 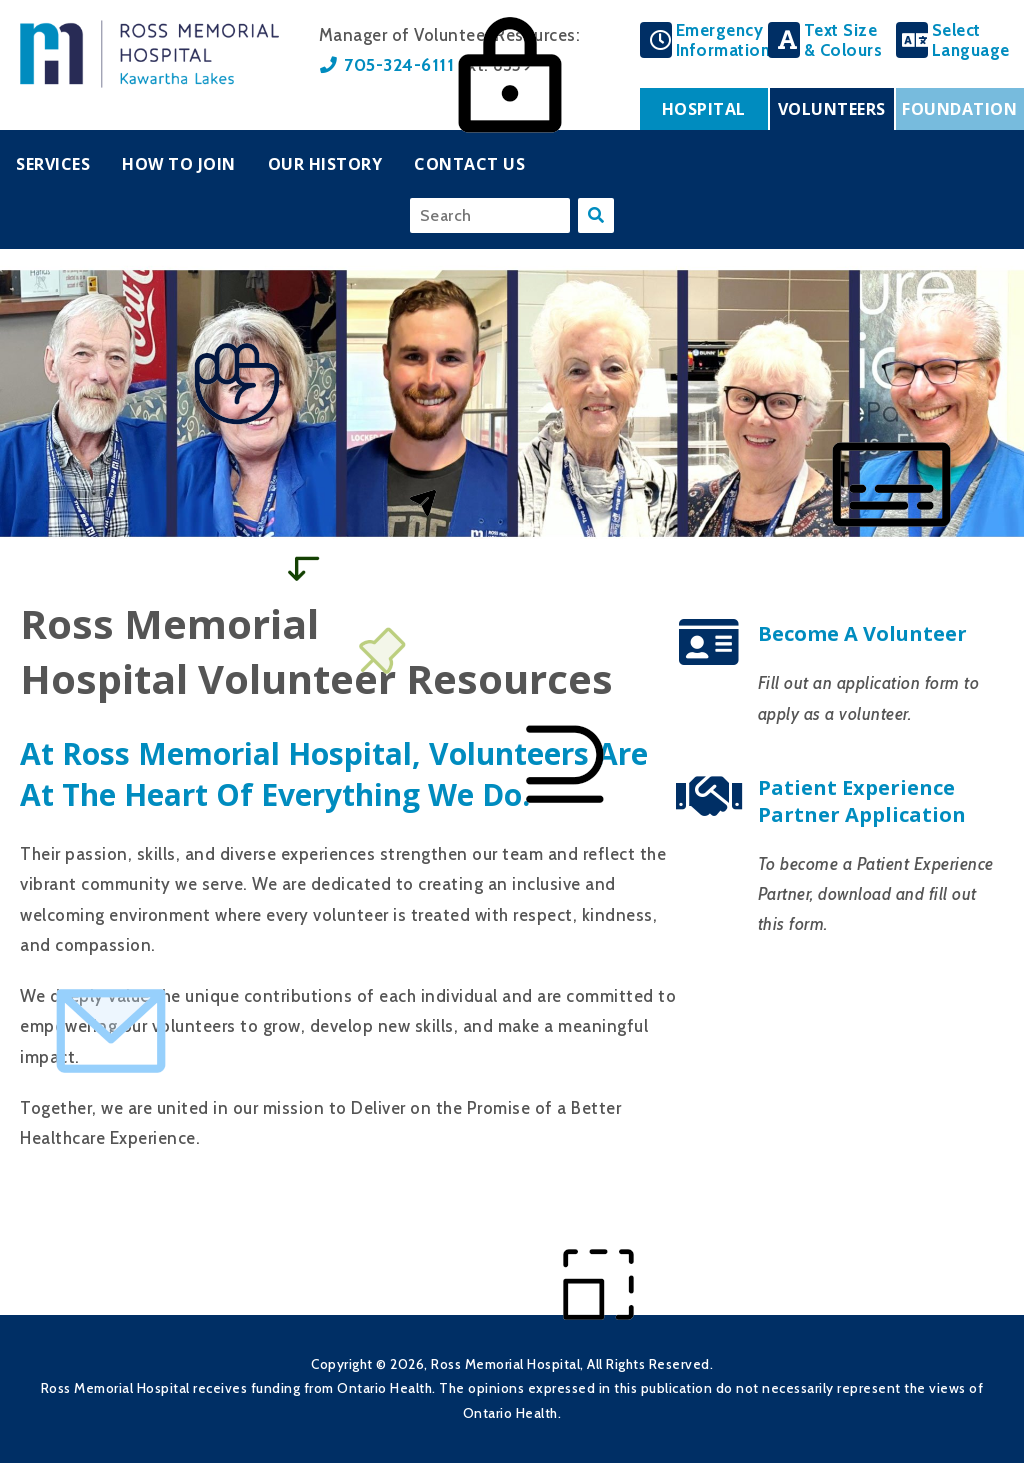 I want to click on enable subtitles or closed captions, so click(x=891, y=484).